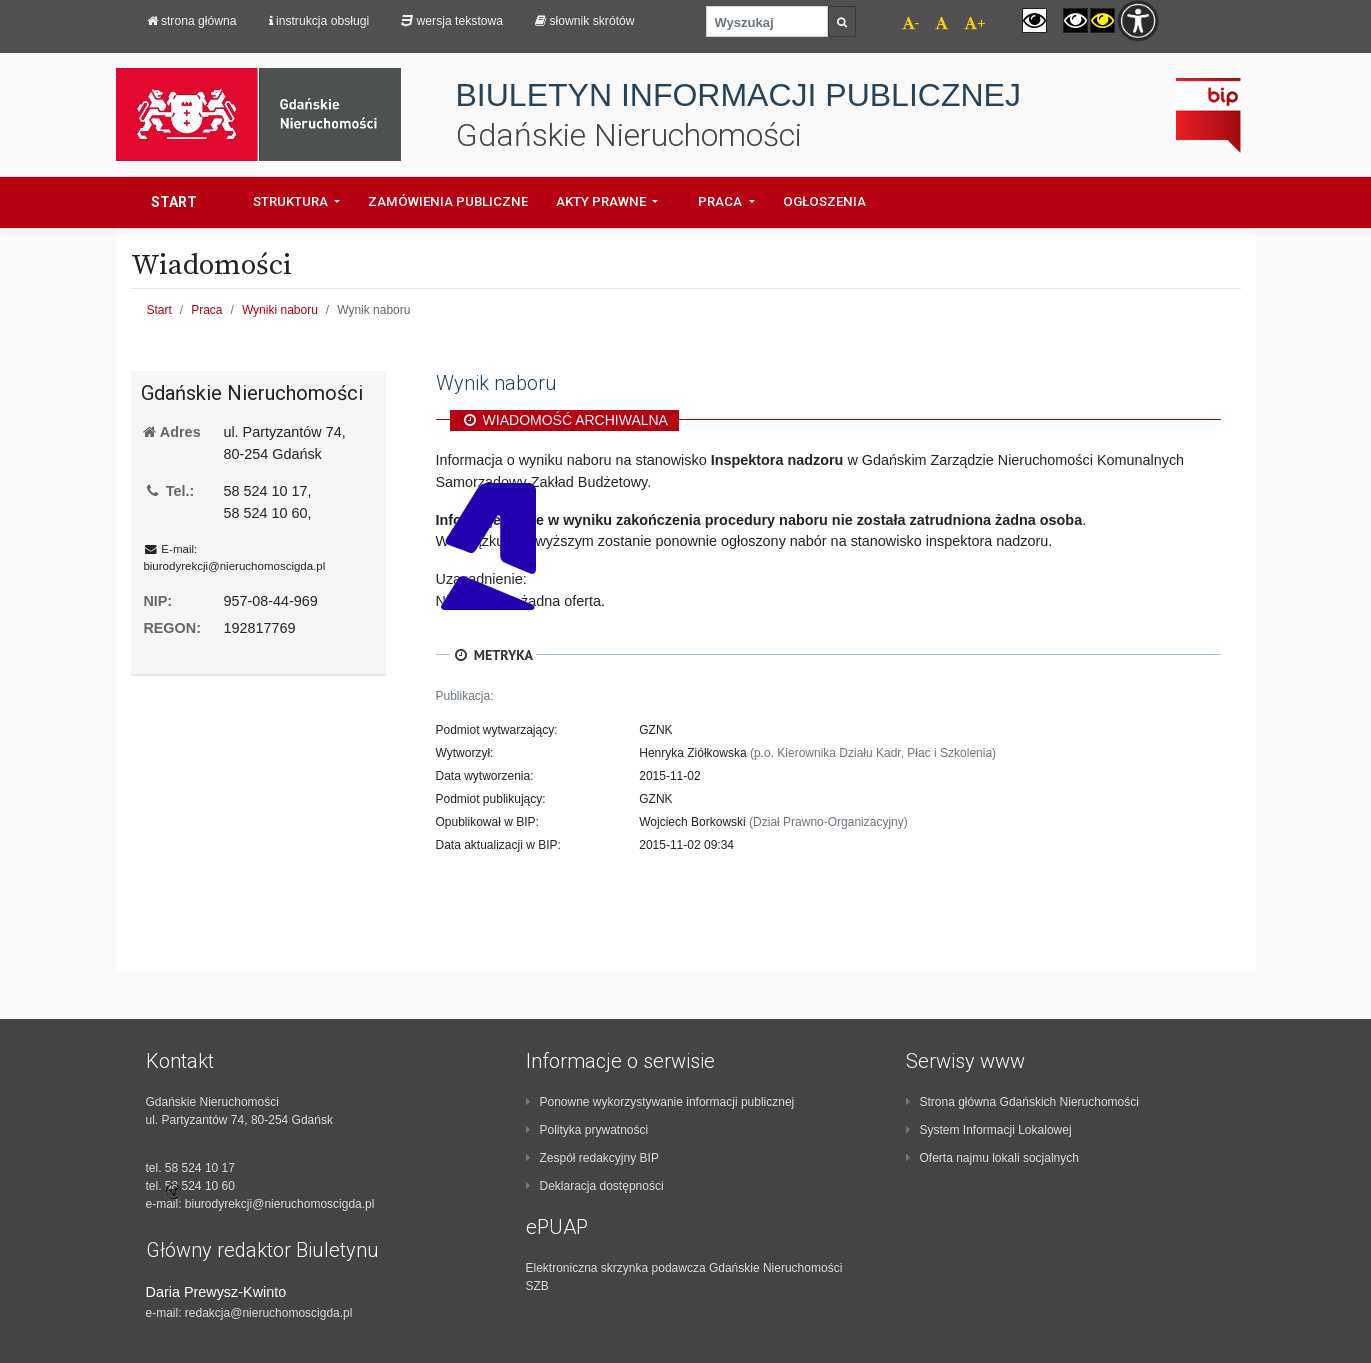  What do you see at coordinates (488, 546) in the screenshot?
I see `visit gsmarena website for phone specs and reviews` at bounding box center [488, 546].